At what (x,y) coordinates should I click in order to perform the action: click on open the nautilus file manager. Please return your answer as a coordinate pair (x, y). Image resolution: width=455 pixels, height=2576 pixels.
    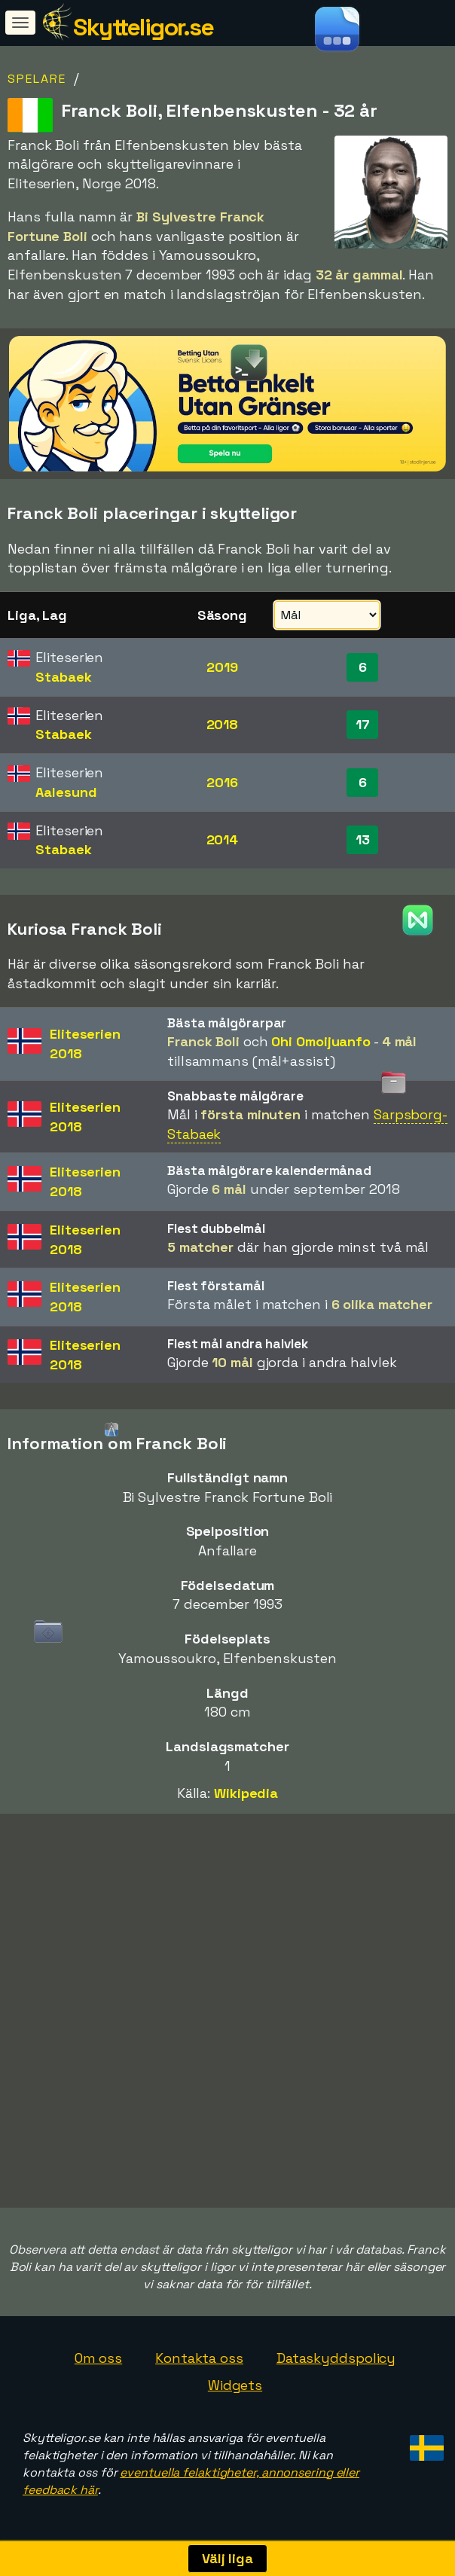
    Looking at the image, I should click on (393, 1082).